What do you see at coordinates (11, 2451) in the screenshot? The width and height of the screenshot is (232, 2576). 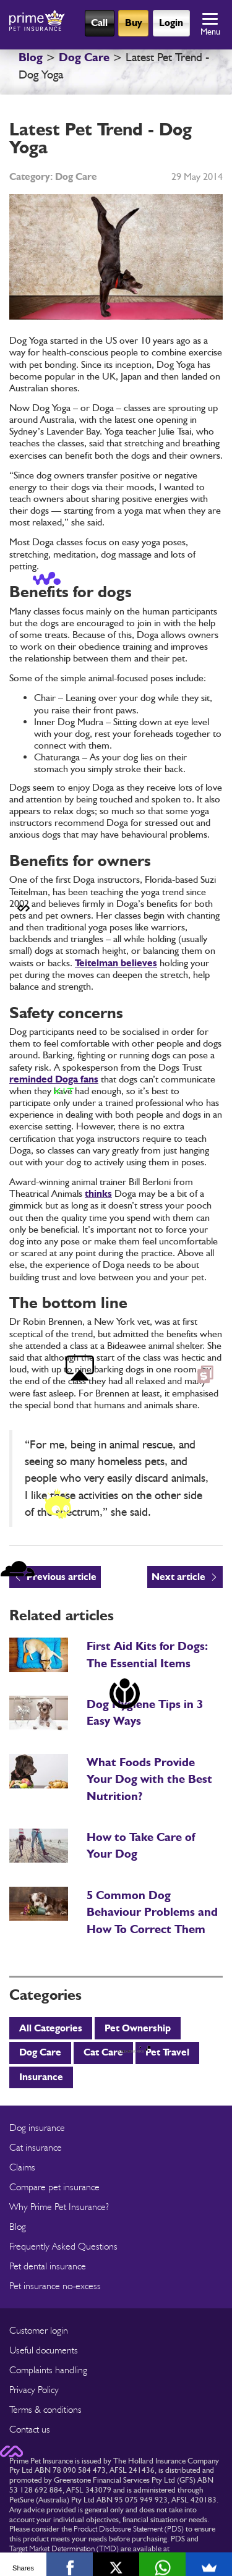 I see `maze user testing platform logo` at bounding box center [11, 2451].